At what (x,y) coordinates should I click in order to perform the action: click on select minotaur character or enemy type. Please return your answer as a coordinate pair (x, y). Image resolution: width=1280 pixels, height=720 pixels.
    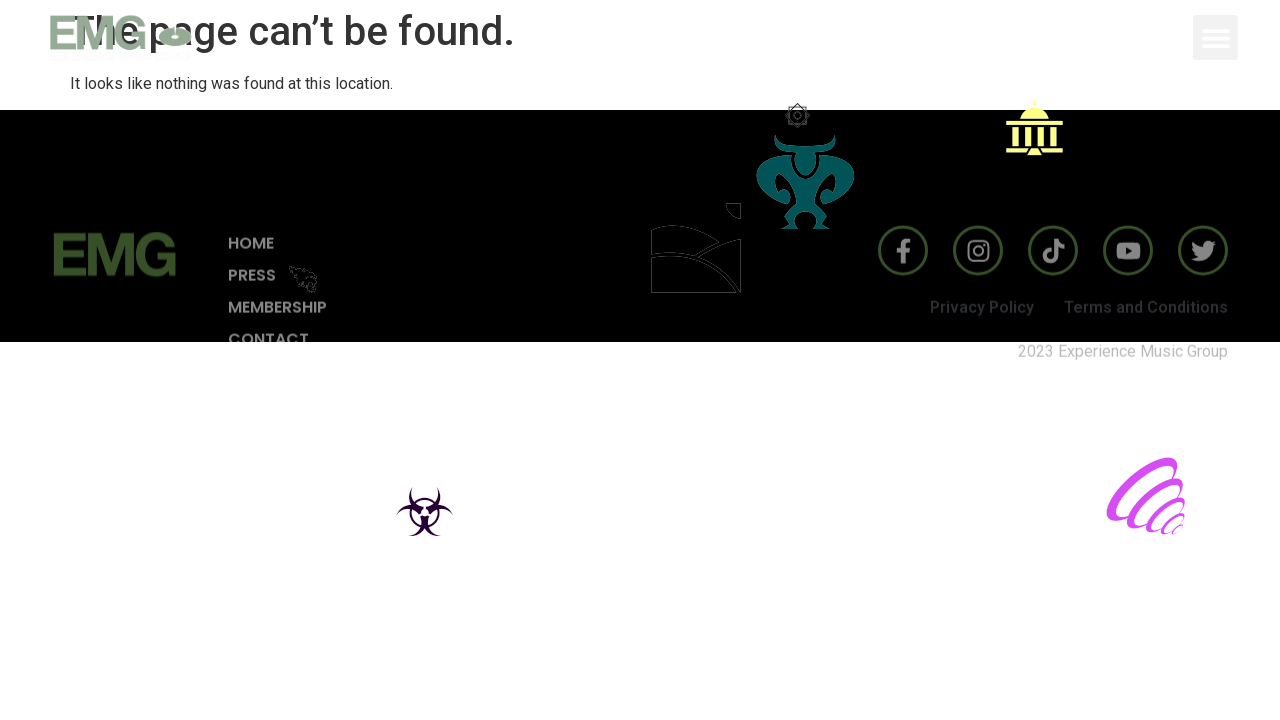
    Looking at the image, I should click on (805, 183).